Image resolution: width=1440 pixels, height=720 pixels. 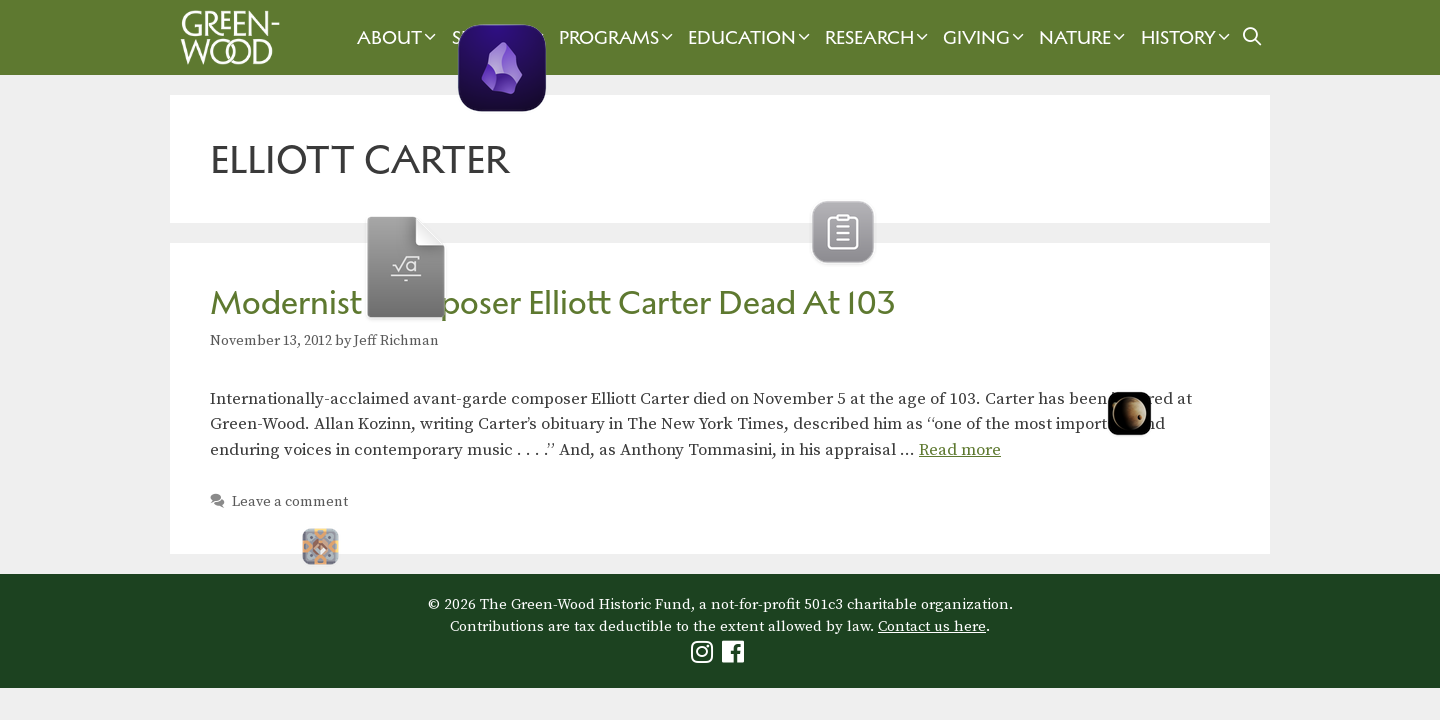 I want to click on launch mindustry game, so click(x=320, y=546).